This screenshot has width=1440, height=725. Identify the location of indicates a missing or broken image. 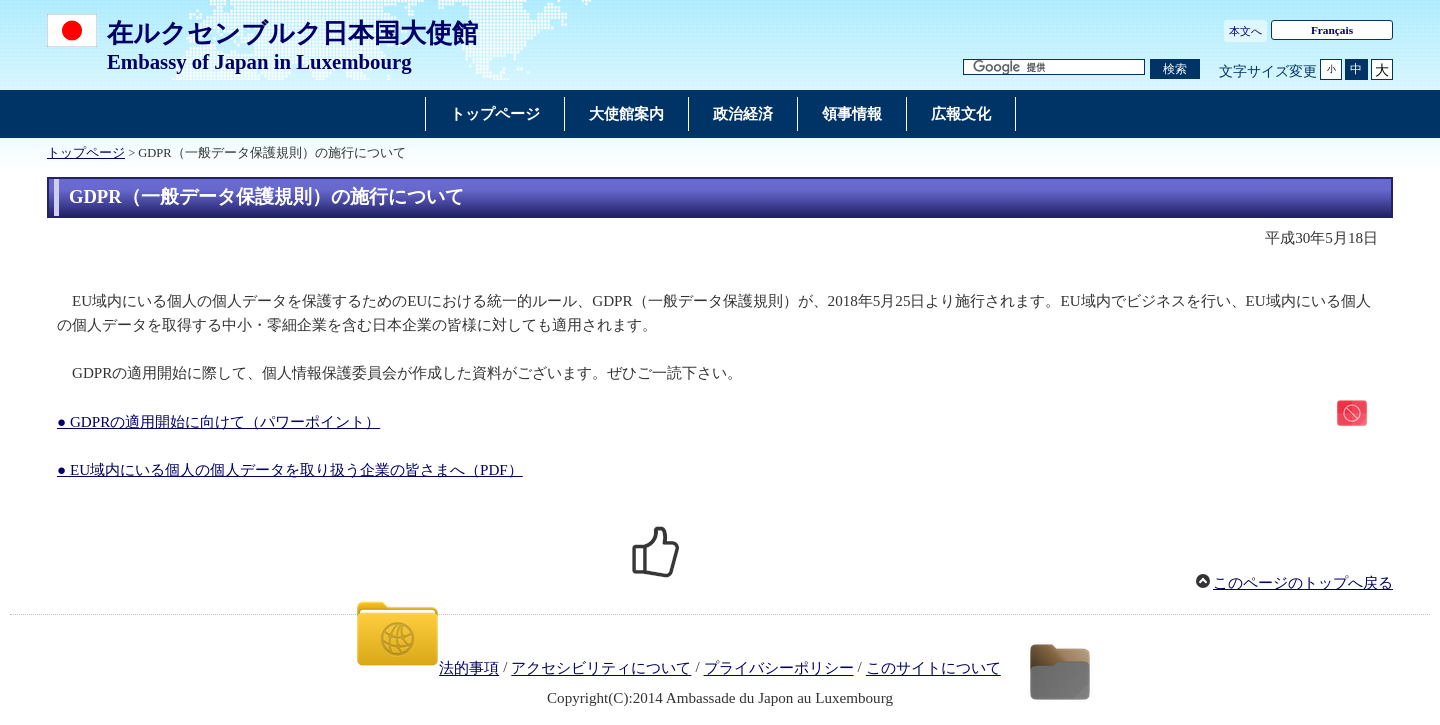
(1352, 412).